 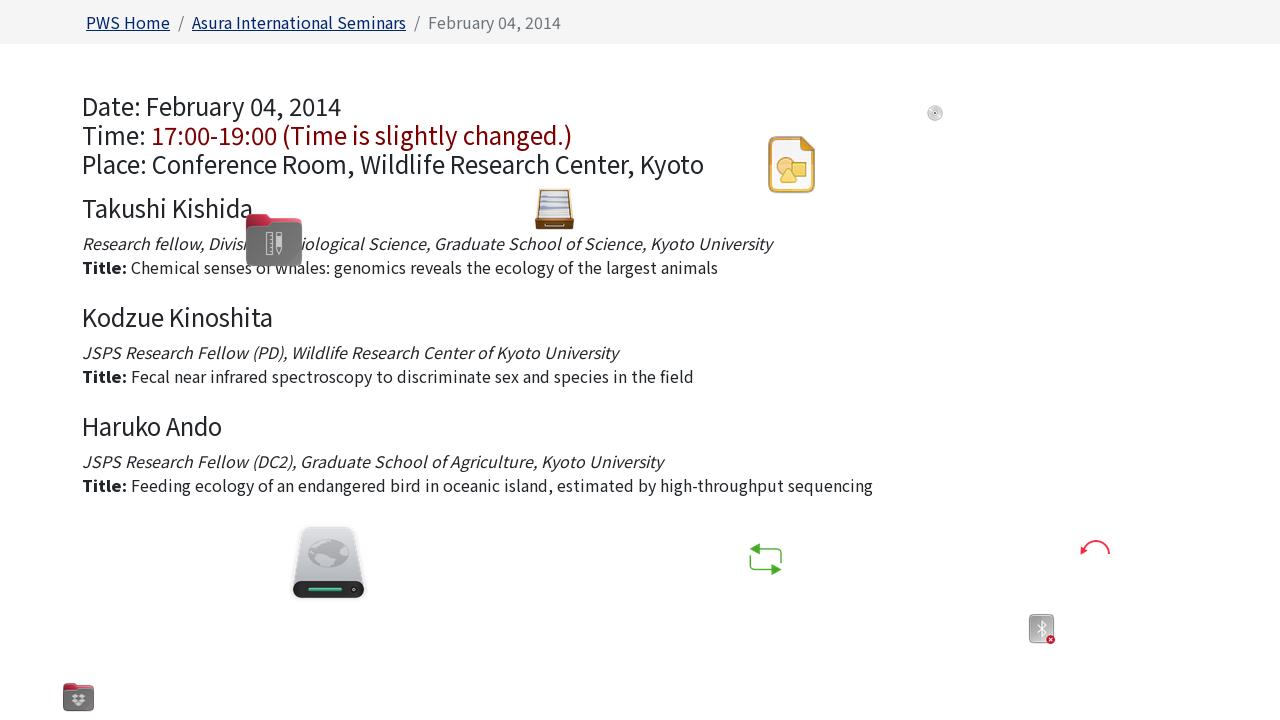 I want to click on open templates folder, so click(x=274, y=240).